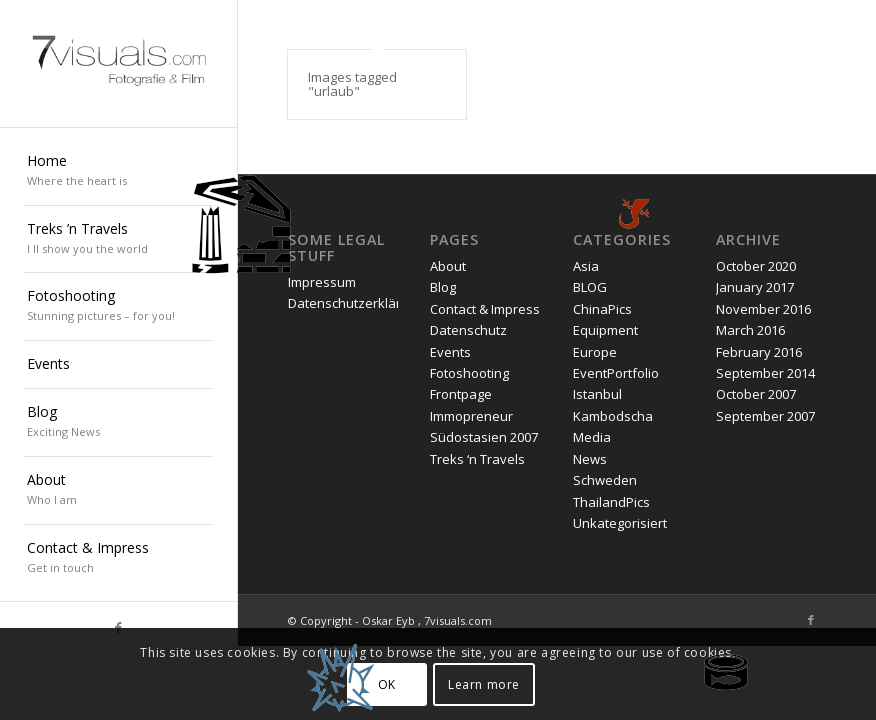 Image resolution: width=876 pixels, height=720 pixels. What do you see at coordinates (341, 678) in the screenshot?
I see `sea urchin creature in a game inventory` at bounding box center [341, 678].